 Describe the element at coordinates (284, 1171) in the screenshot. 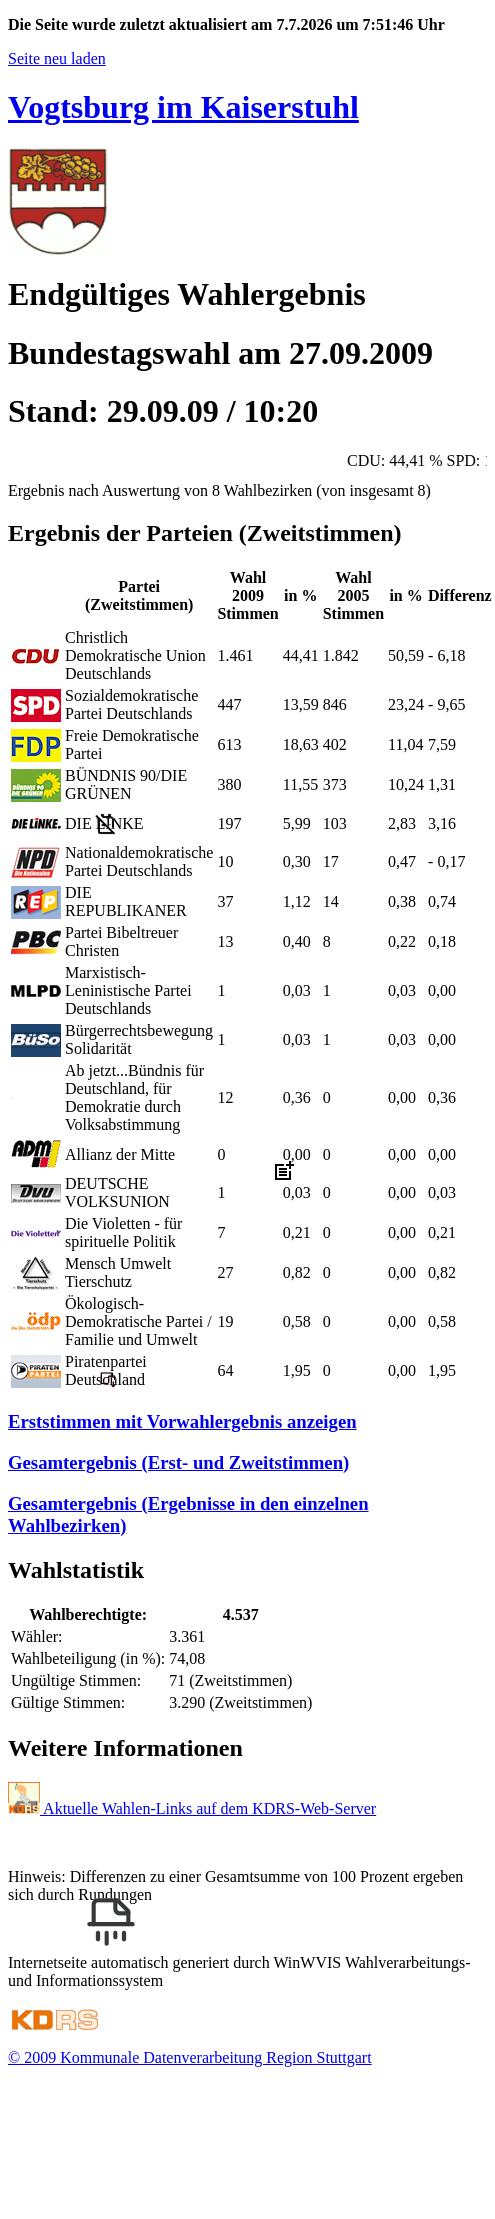

I see `create a new post or document` at that location.